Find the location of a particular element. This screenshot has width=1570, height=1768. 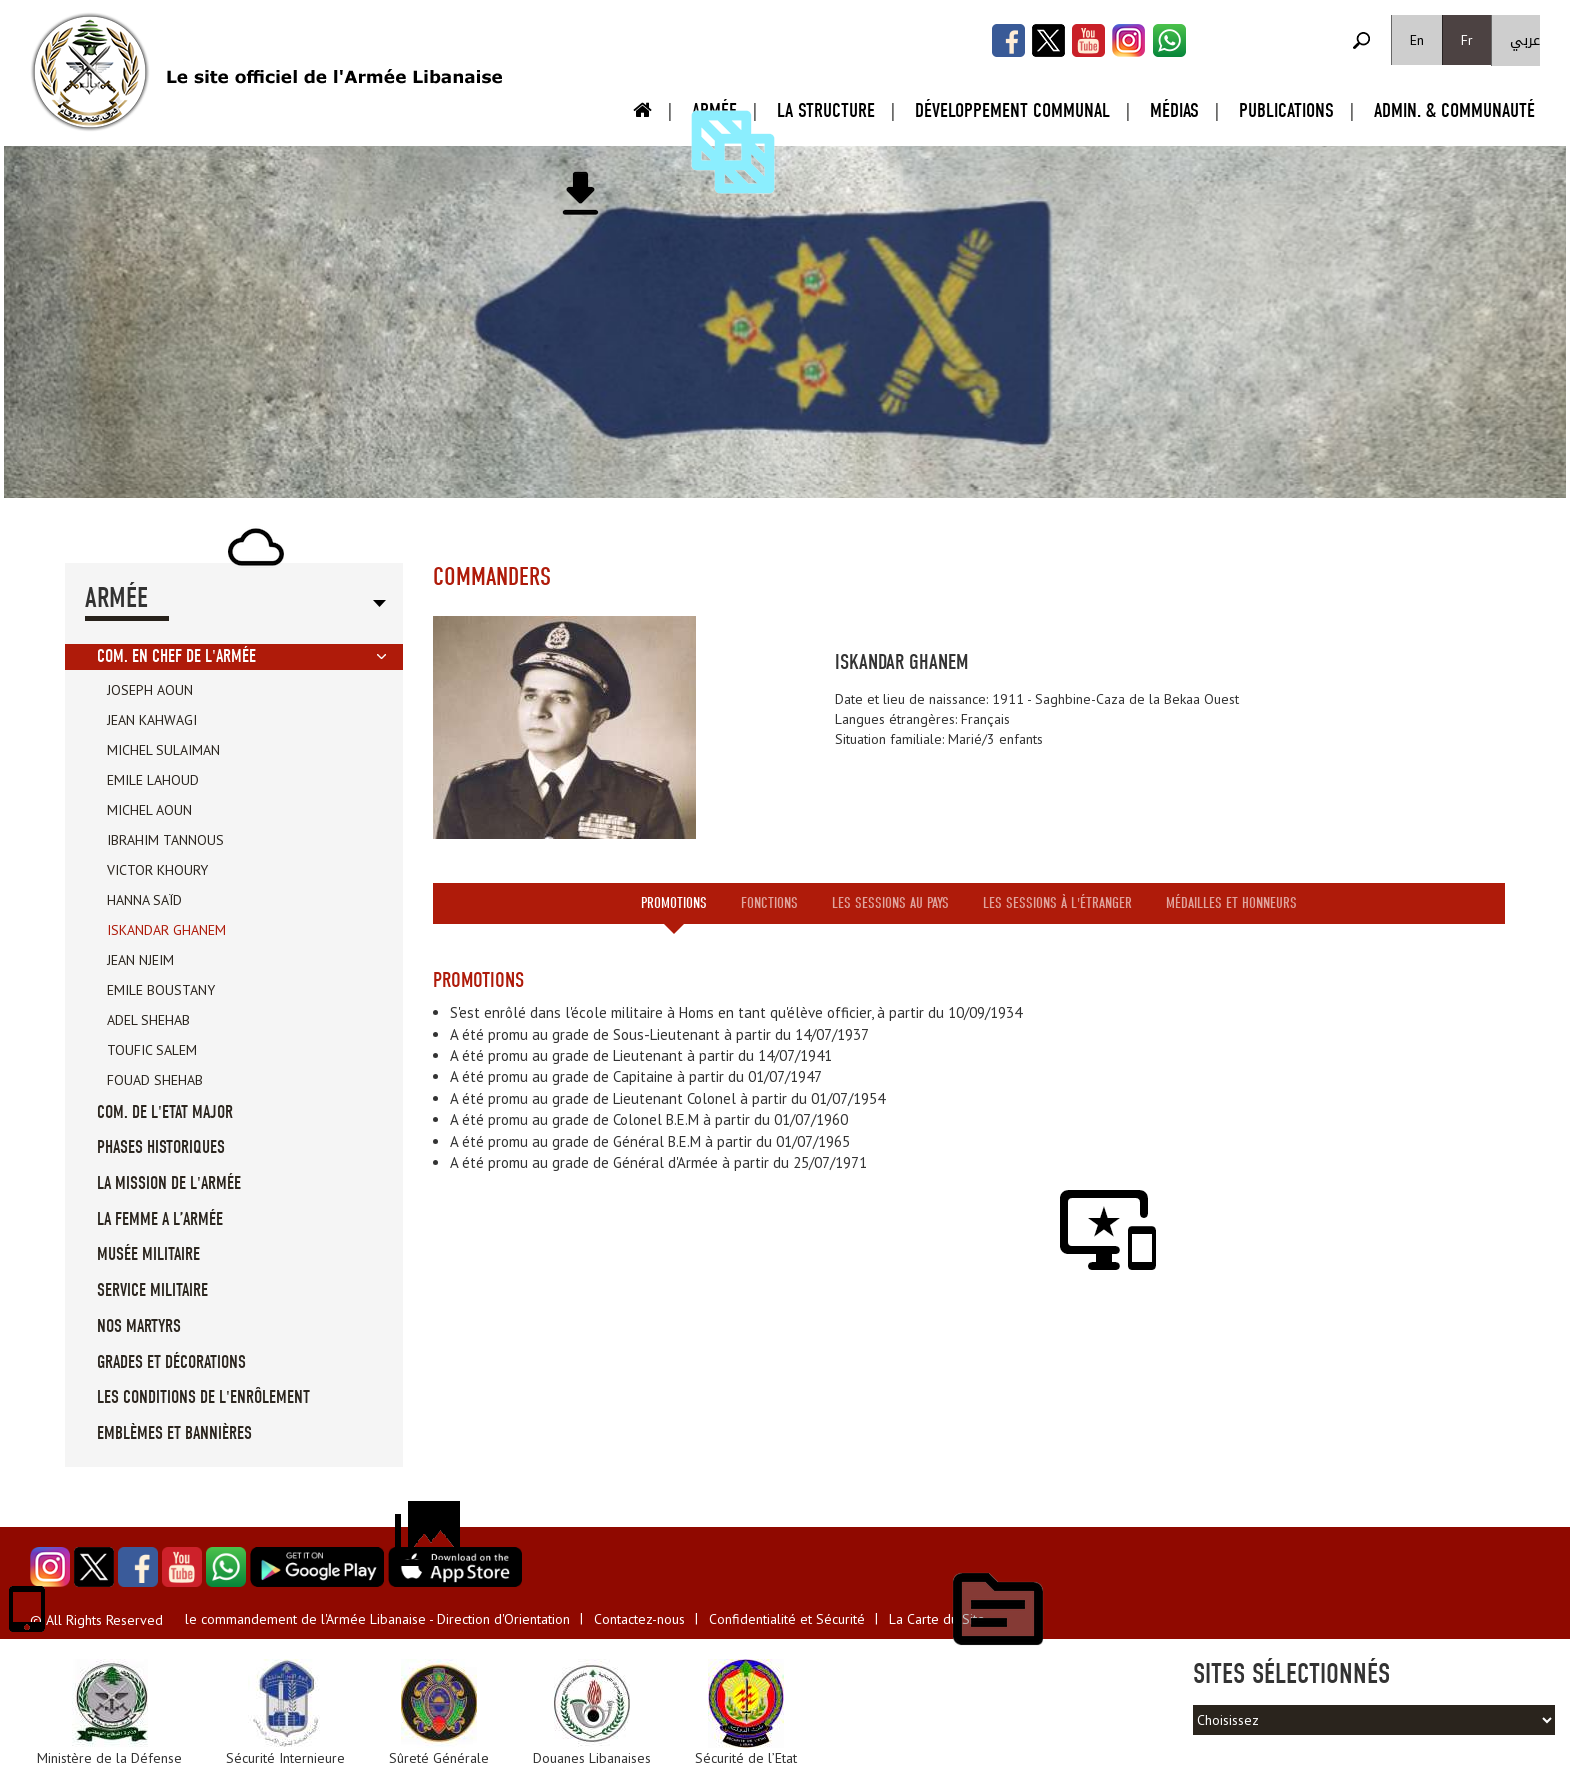

download a file or content is located at coordinates (580, 194).